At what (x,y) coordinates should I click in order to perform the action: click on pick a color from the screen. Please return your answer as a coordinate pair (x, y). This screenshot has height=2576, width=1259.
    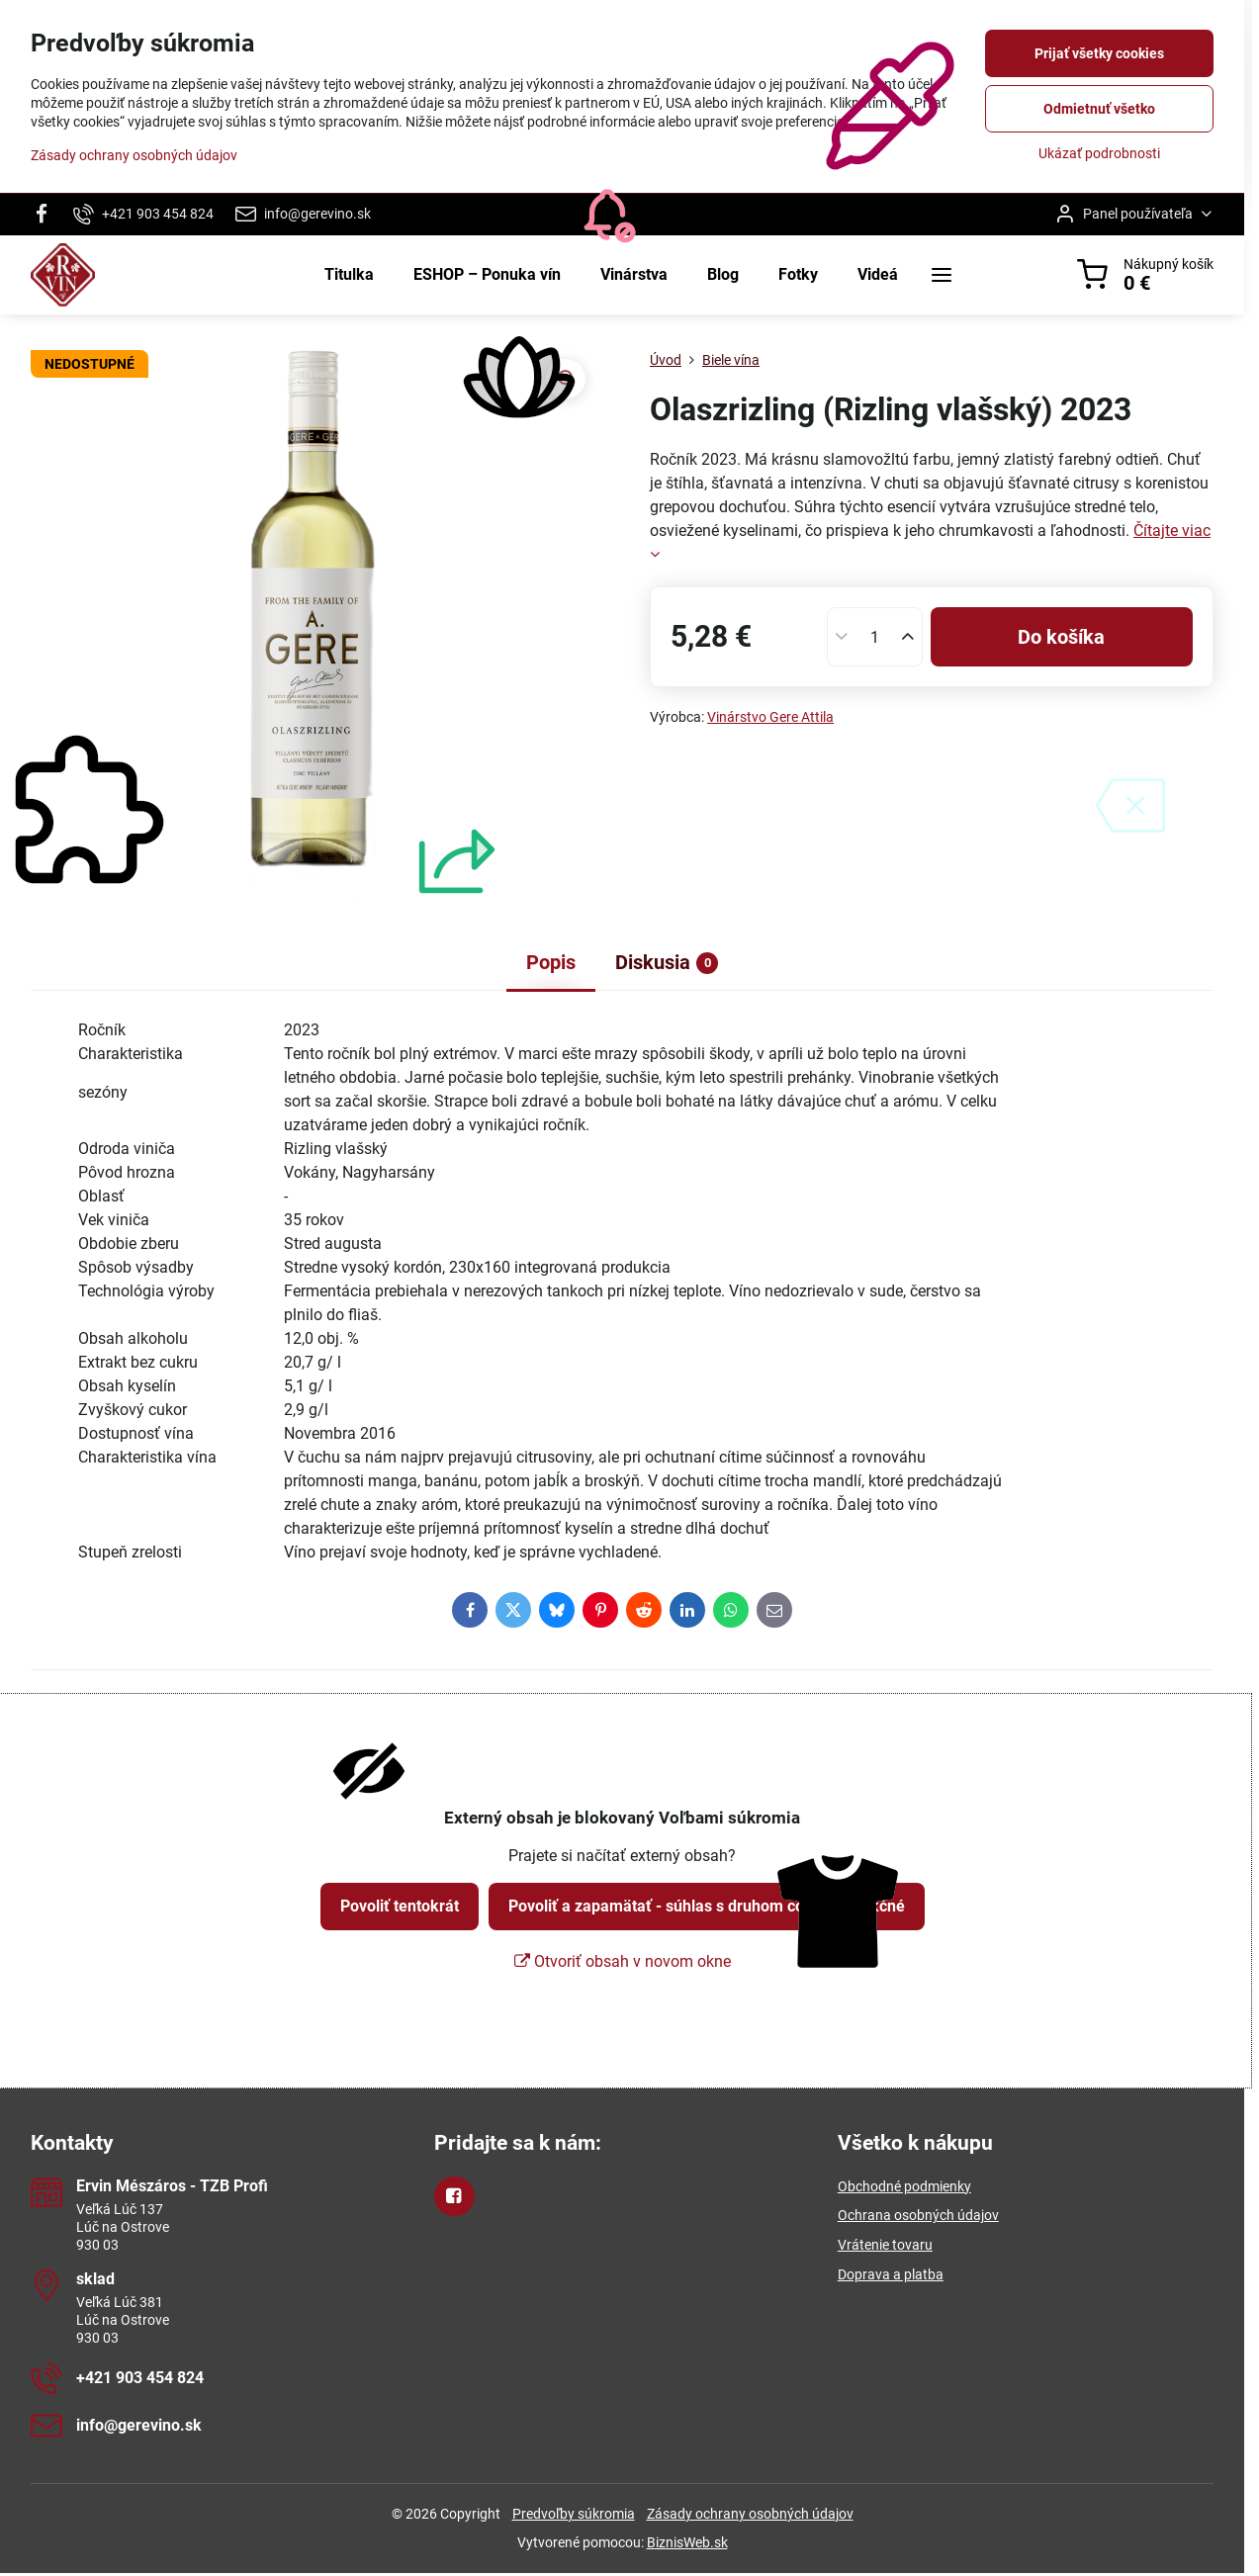
    Looking at the image, I should click on (890, 106).